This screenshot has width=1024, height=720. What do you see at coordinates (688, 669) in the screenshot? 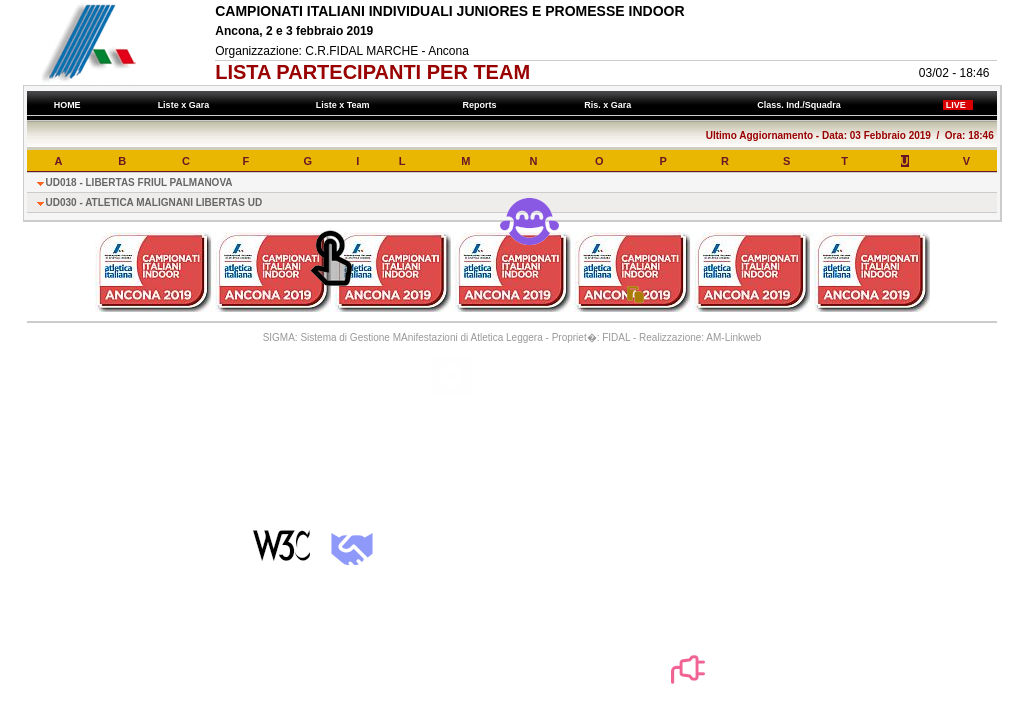
I see `connect to a power source or external device` at bounding box center [688, 669].